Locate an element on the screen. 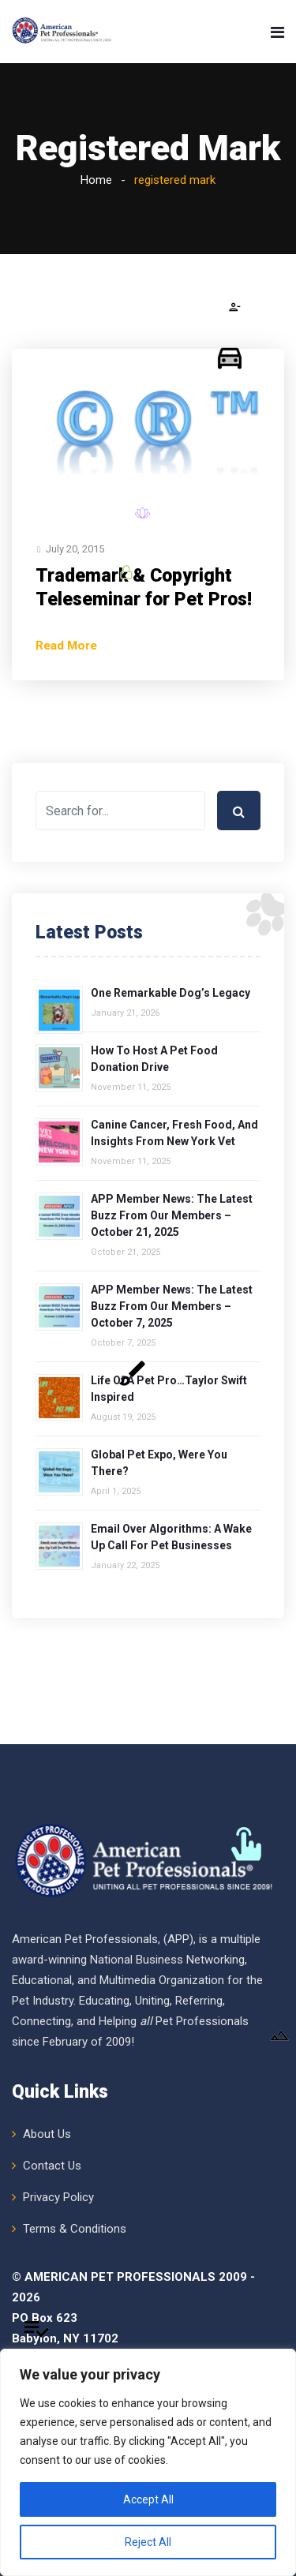  access brush or painting tools is located at coordinates (133, 1373).